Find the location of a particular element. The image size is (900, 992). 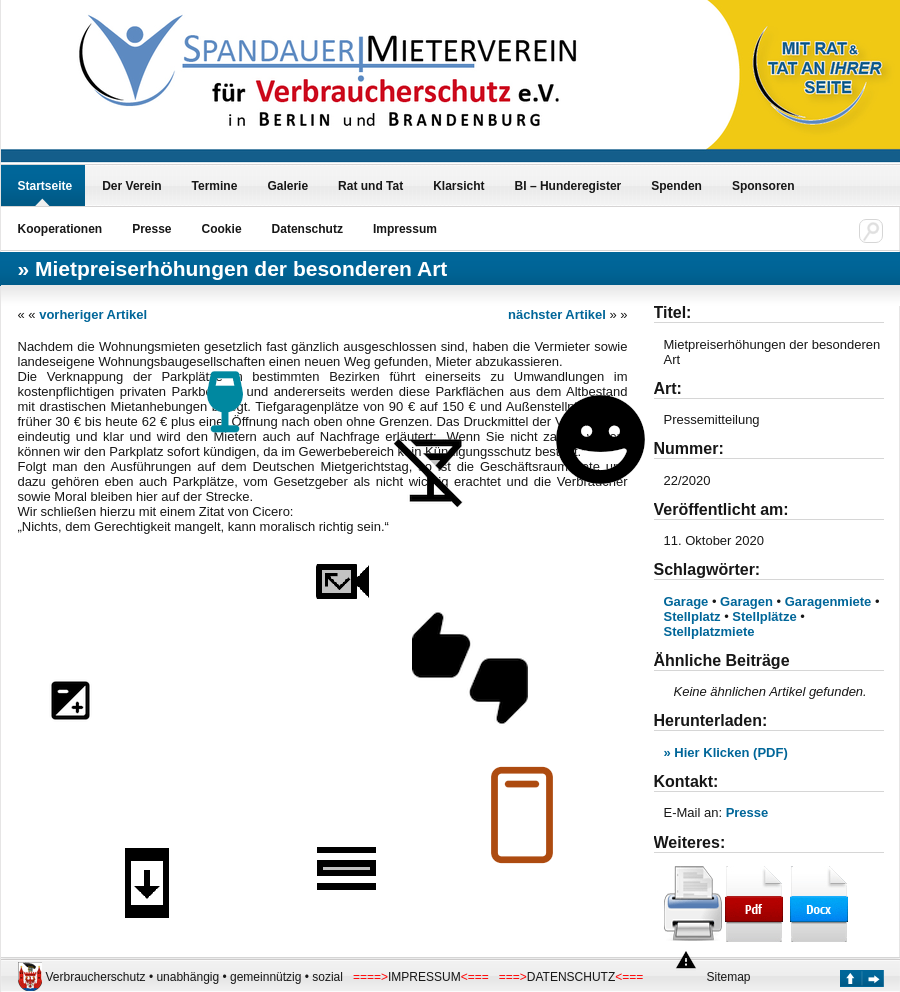

switch to day view in calendar is located at coordinates (346, 866).